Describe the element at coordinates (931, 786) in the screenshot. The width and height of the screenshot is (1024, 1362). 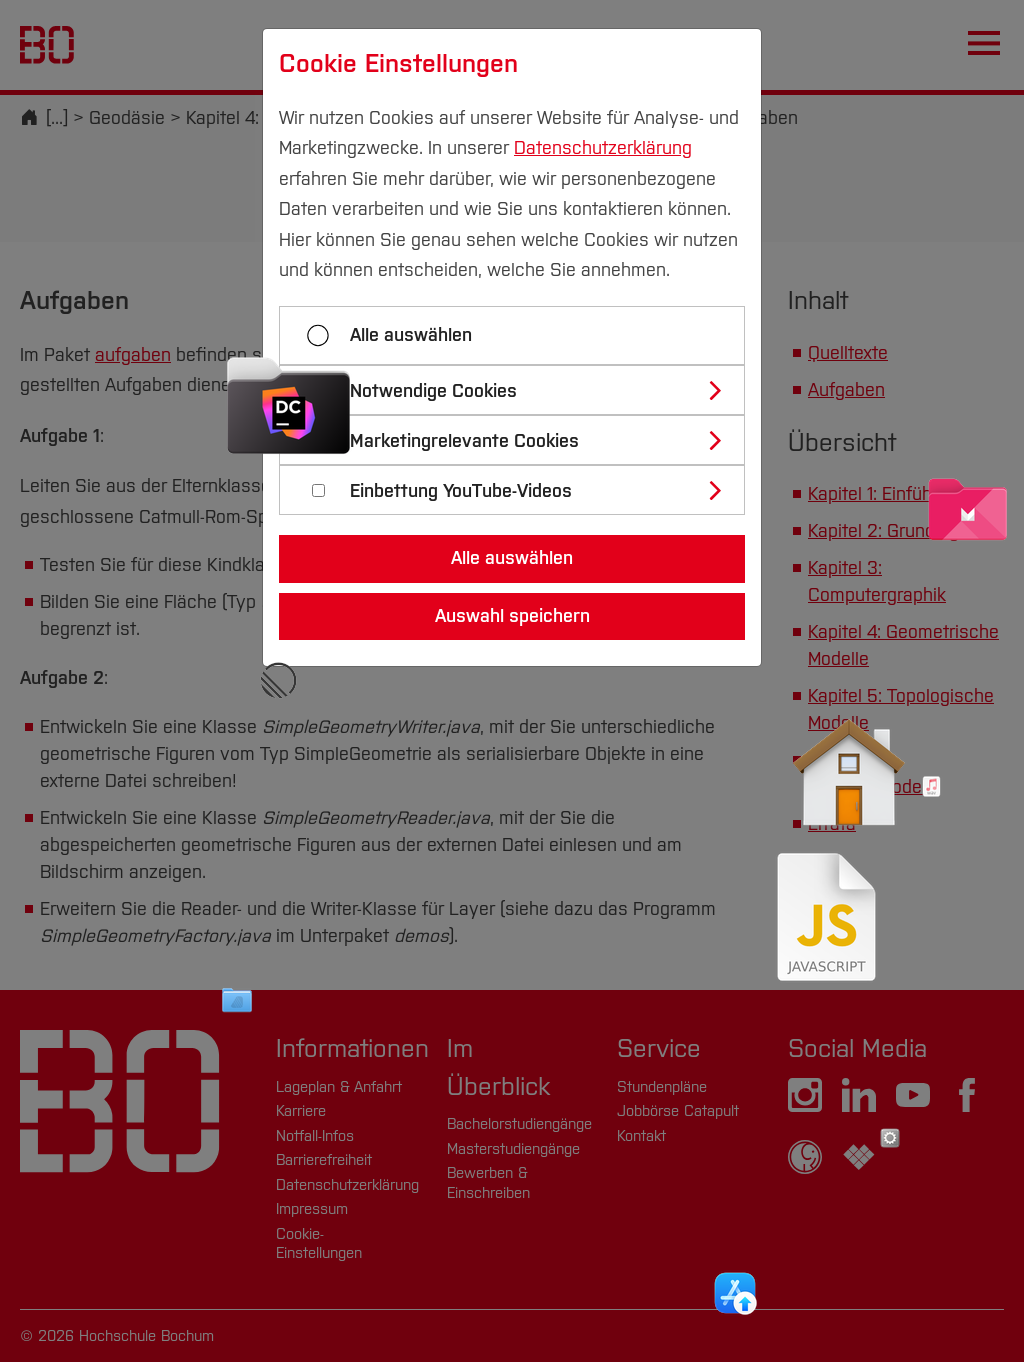
I see `a wav audio file` at that location.